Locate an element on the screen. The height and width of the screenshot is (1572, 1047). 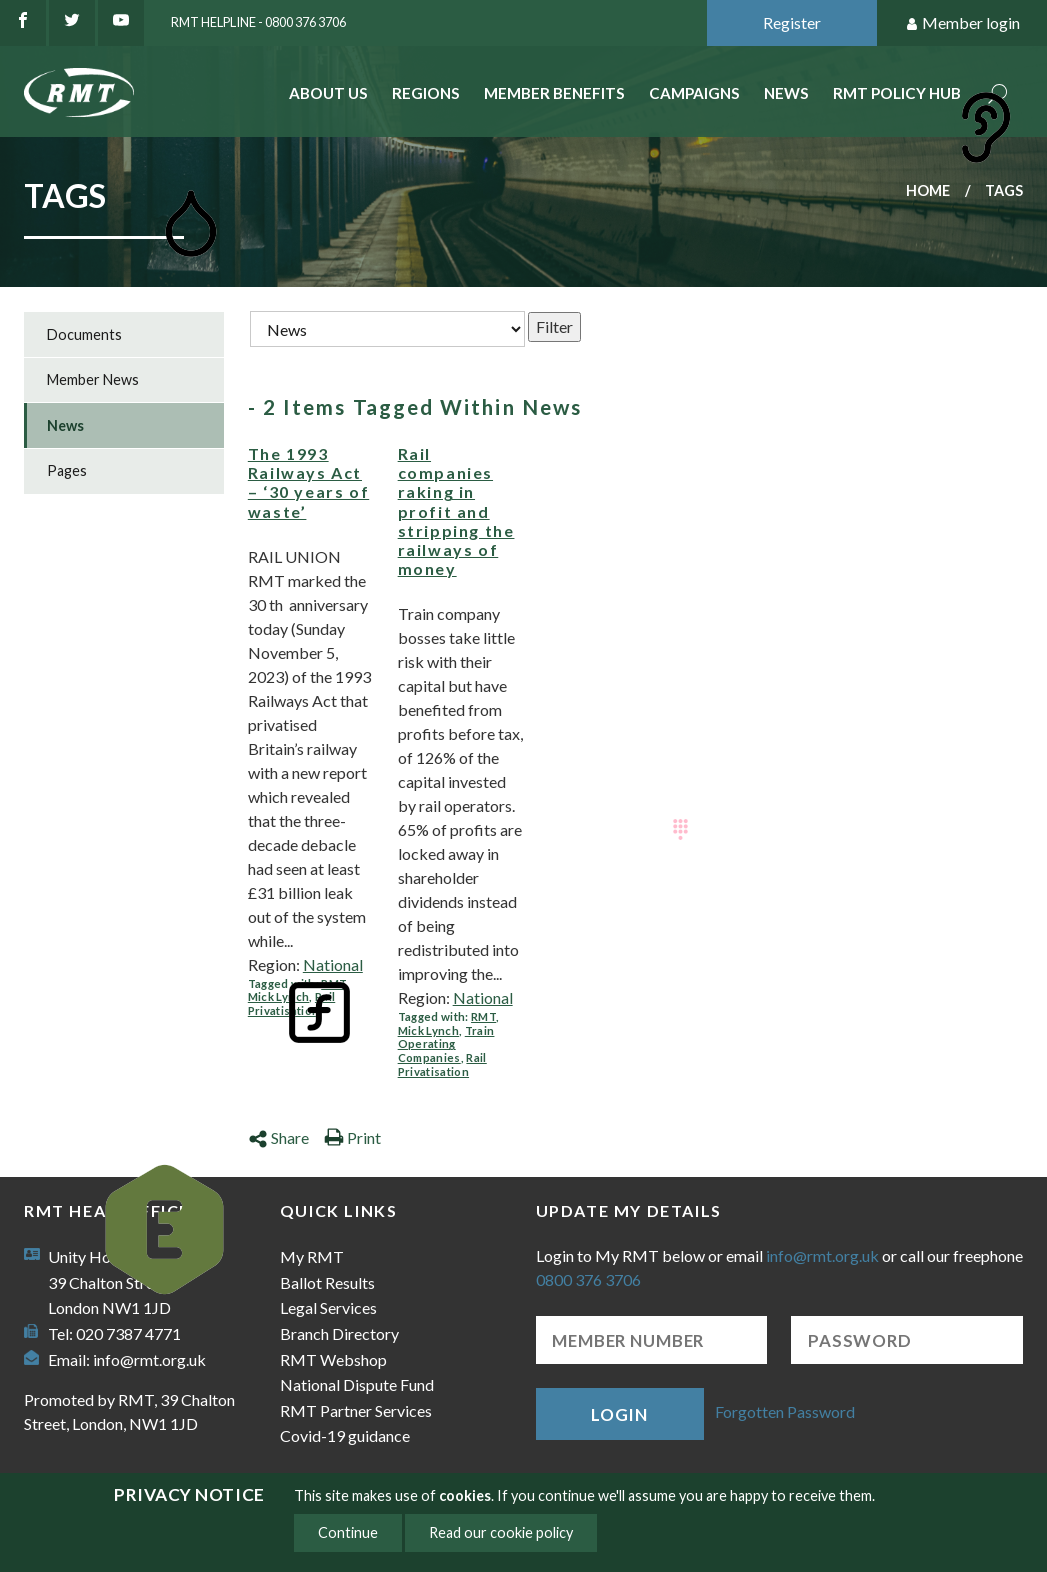
open the phone dial pad is located at coordinates (680, 829).